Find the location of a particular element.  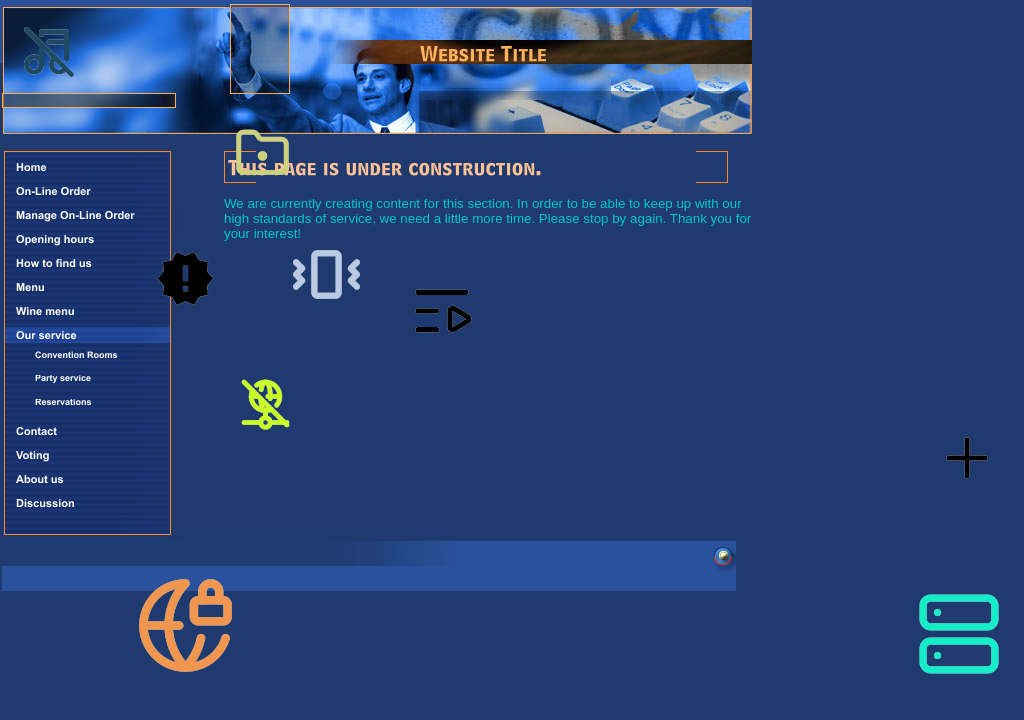

mute or disable music playback is located at coordinates (49, 52).